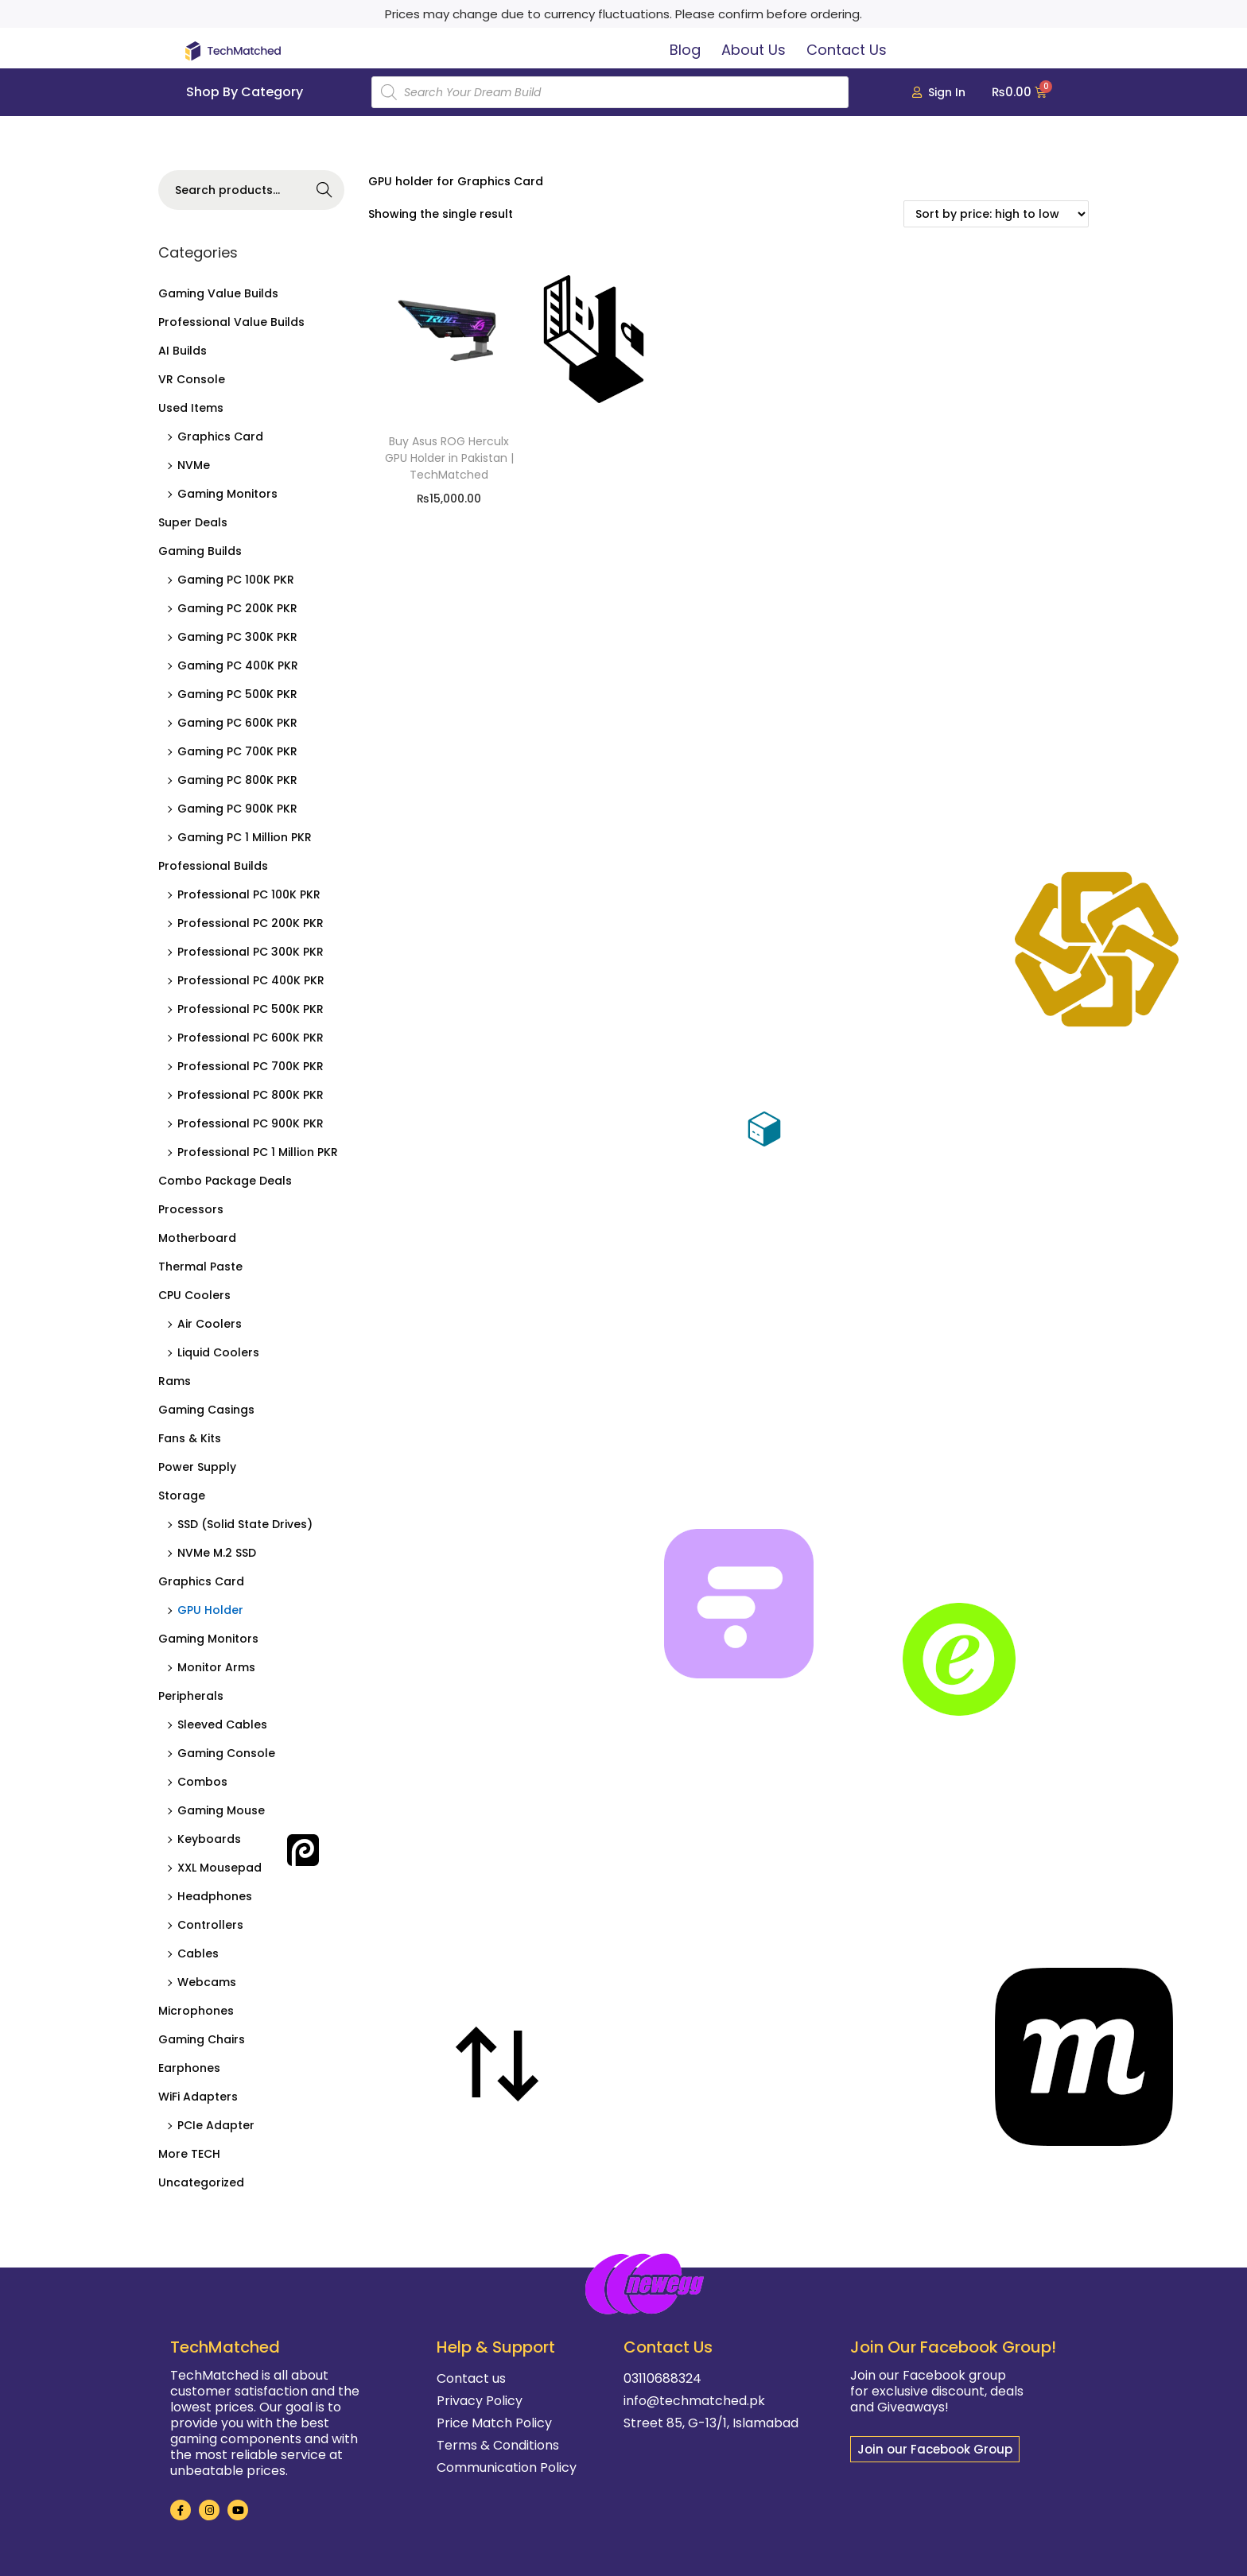 The height and width of the screenshot is (2576, 1247). Describe the element at coordinates (959, 1659) in the screenshot. I see `trusted shops certification badge indicating verified seller status` at that location.